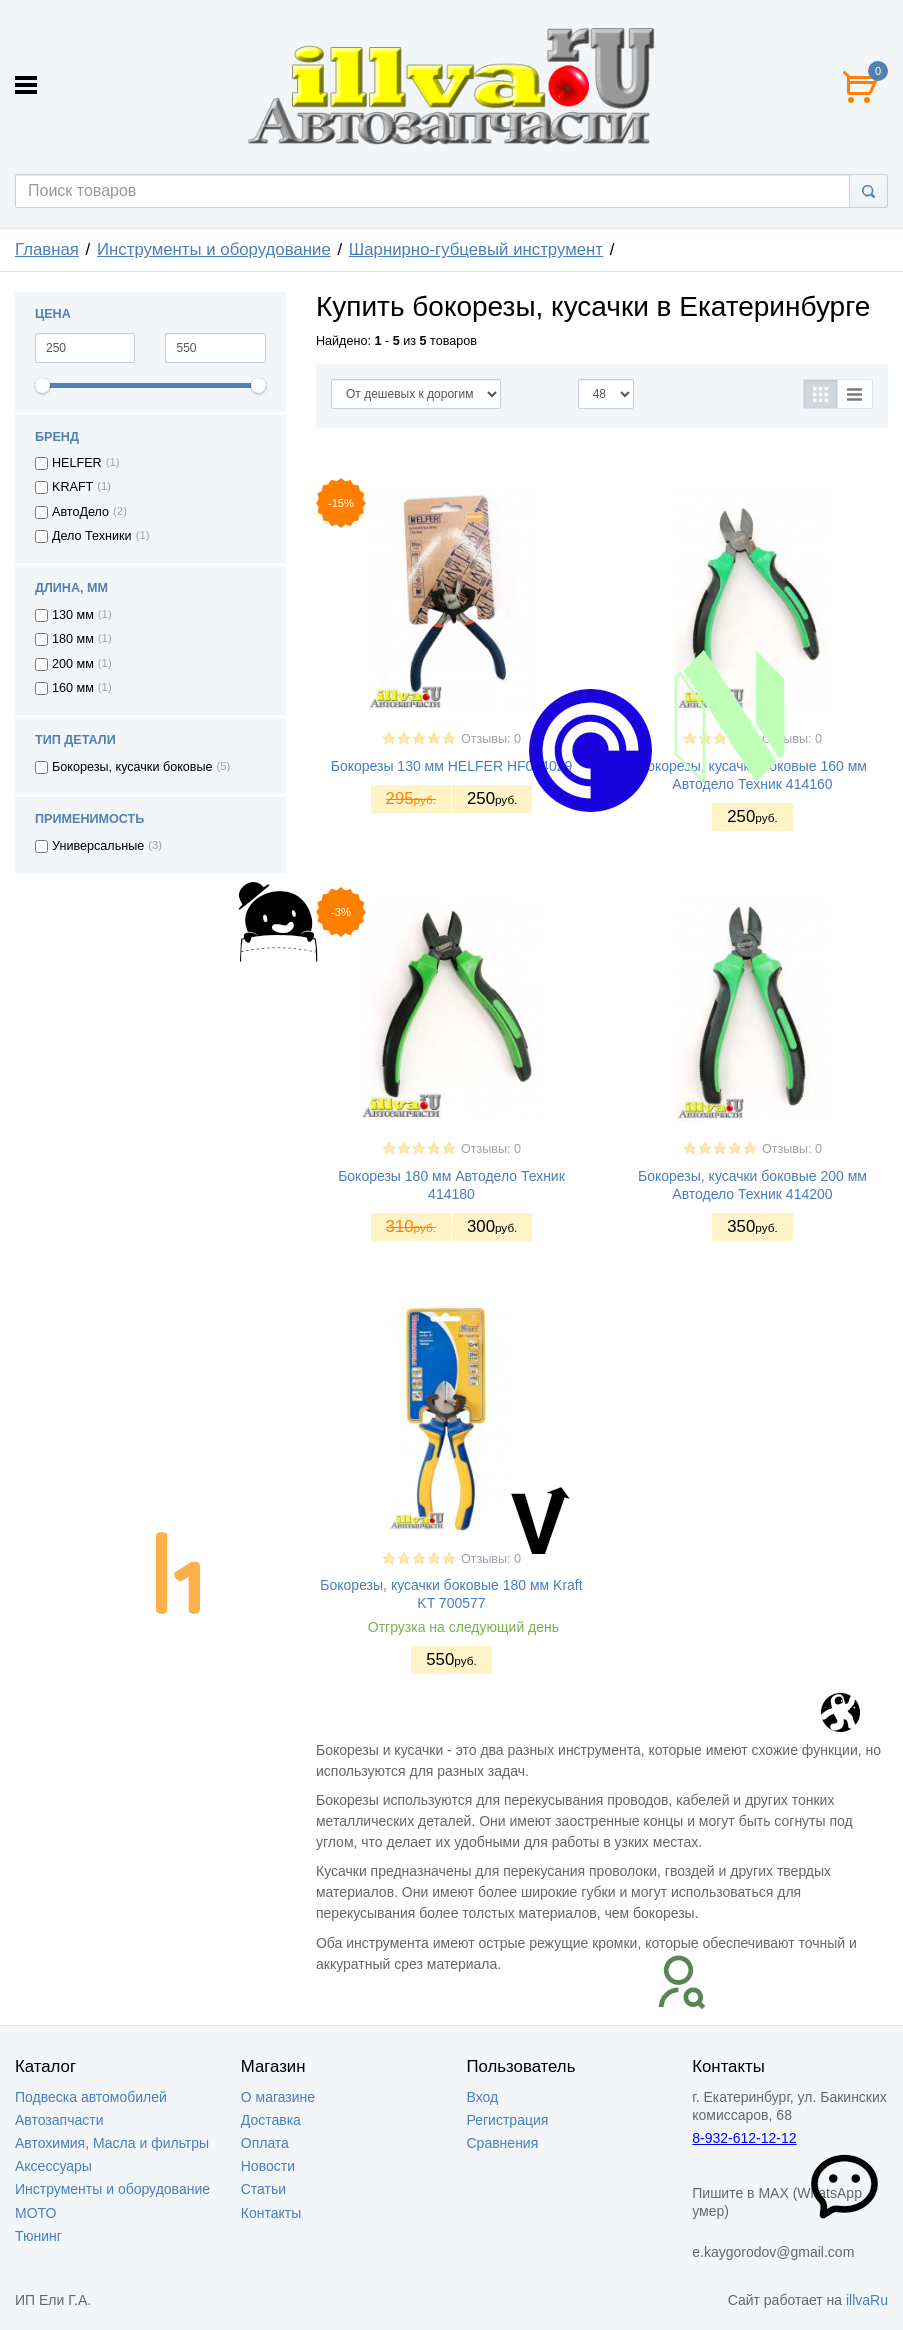 The width and height of the screenshot is (903, 2330). What do you see at coordinates (278, 922) in the screenshot?
I see `open the Tapas app` at bounding box center [278, 922].